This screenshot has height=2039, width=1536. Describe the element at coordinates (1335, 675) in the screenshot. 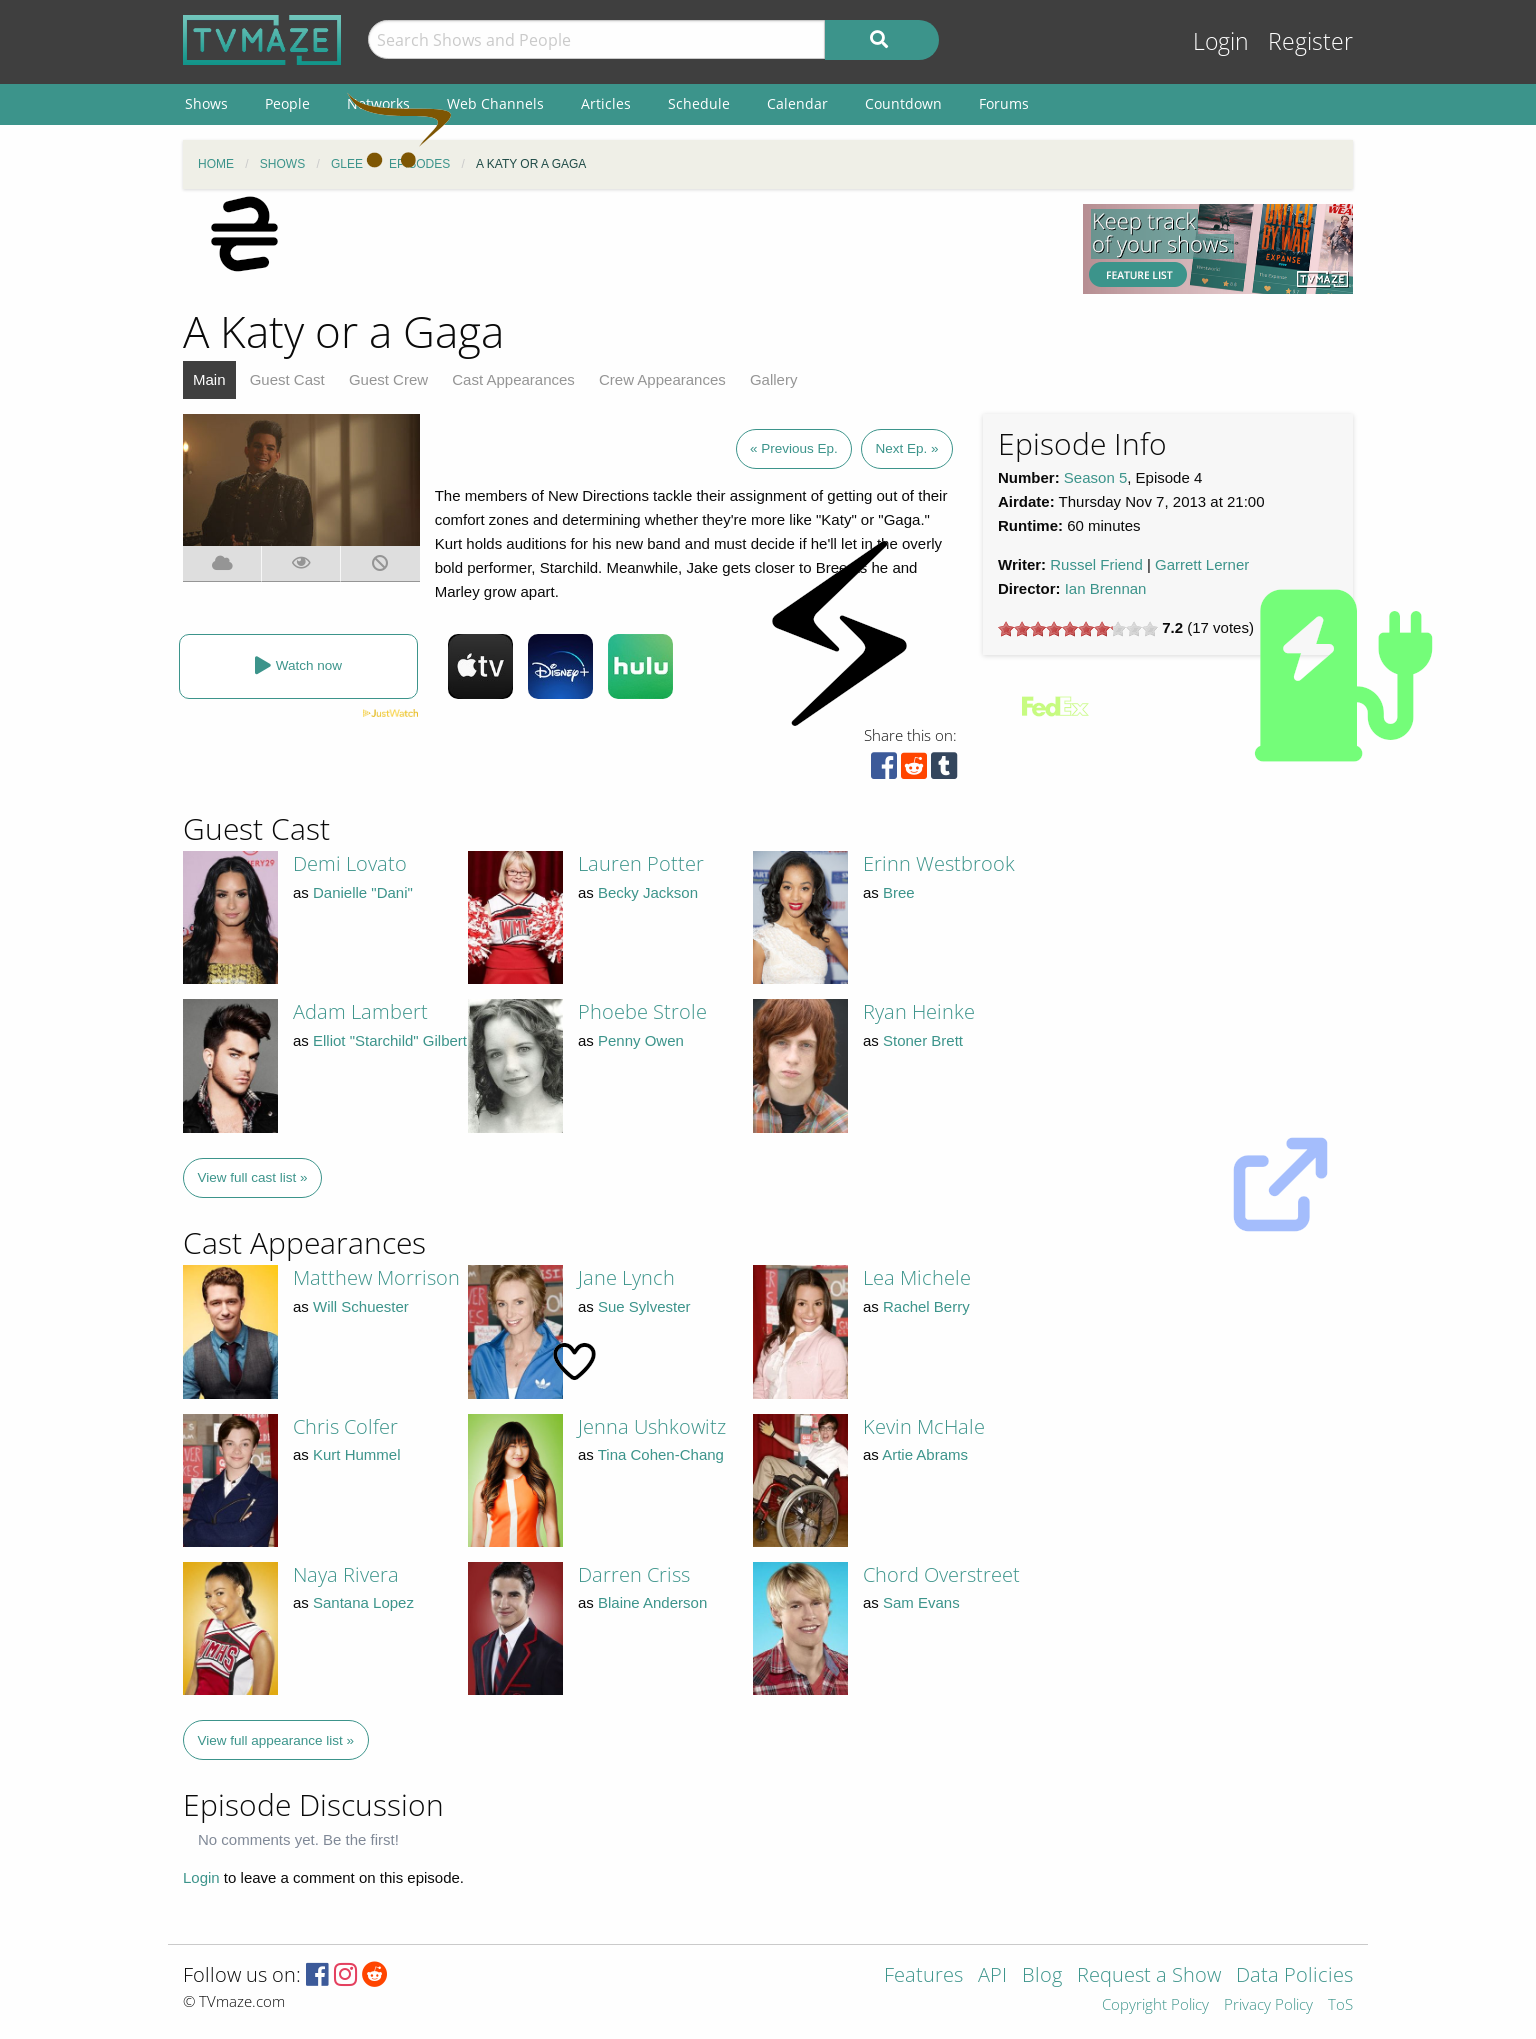

I see `find nearby electric vehicle charging stations` at that location.